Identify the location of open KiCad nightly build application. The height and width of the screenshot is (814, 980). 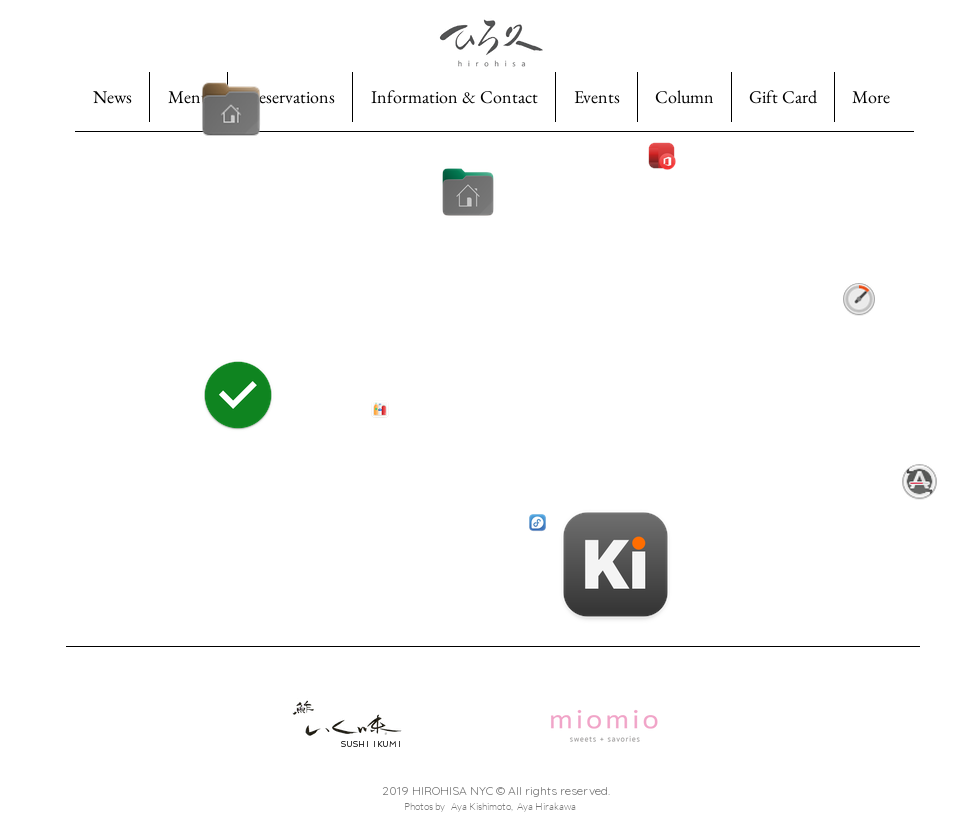
(615, 564).